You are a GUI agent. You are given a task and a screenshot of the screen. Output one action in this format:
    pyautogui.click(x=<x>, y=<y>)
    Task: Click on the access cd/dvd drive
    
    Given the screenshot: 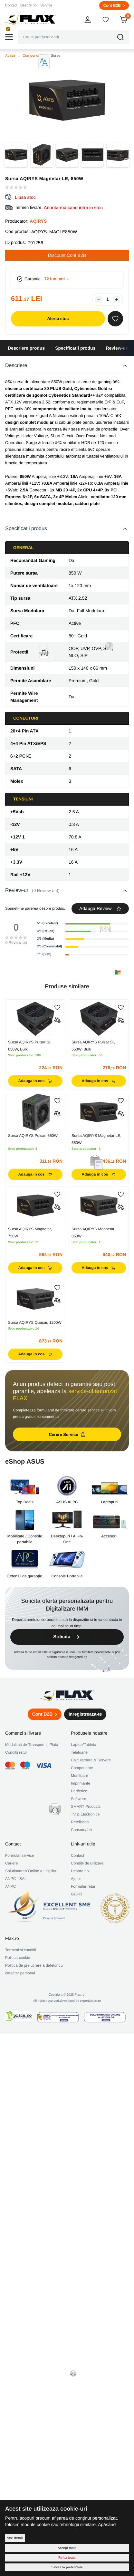 What is the action you would take?
    pyautogui.click(x=109, y=646)
    